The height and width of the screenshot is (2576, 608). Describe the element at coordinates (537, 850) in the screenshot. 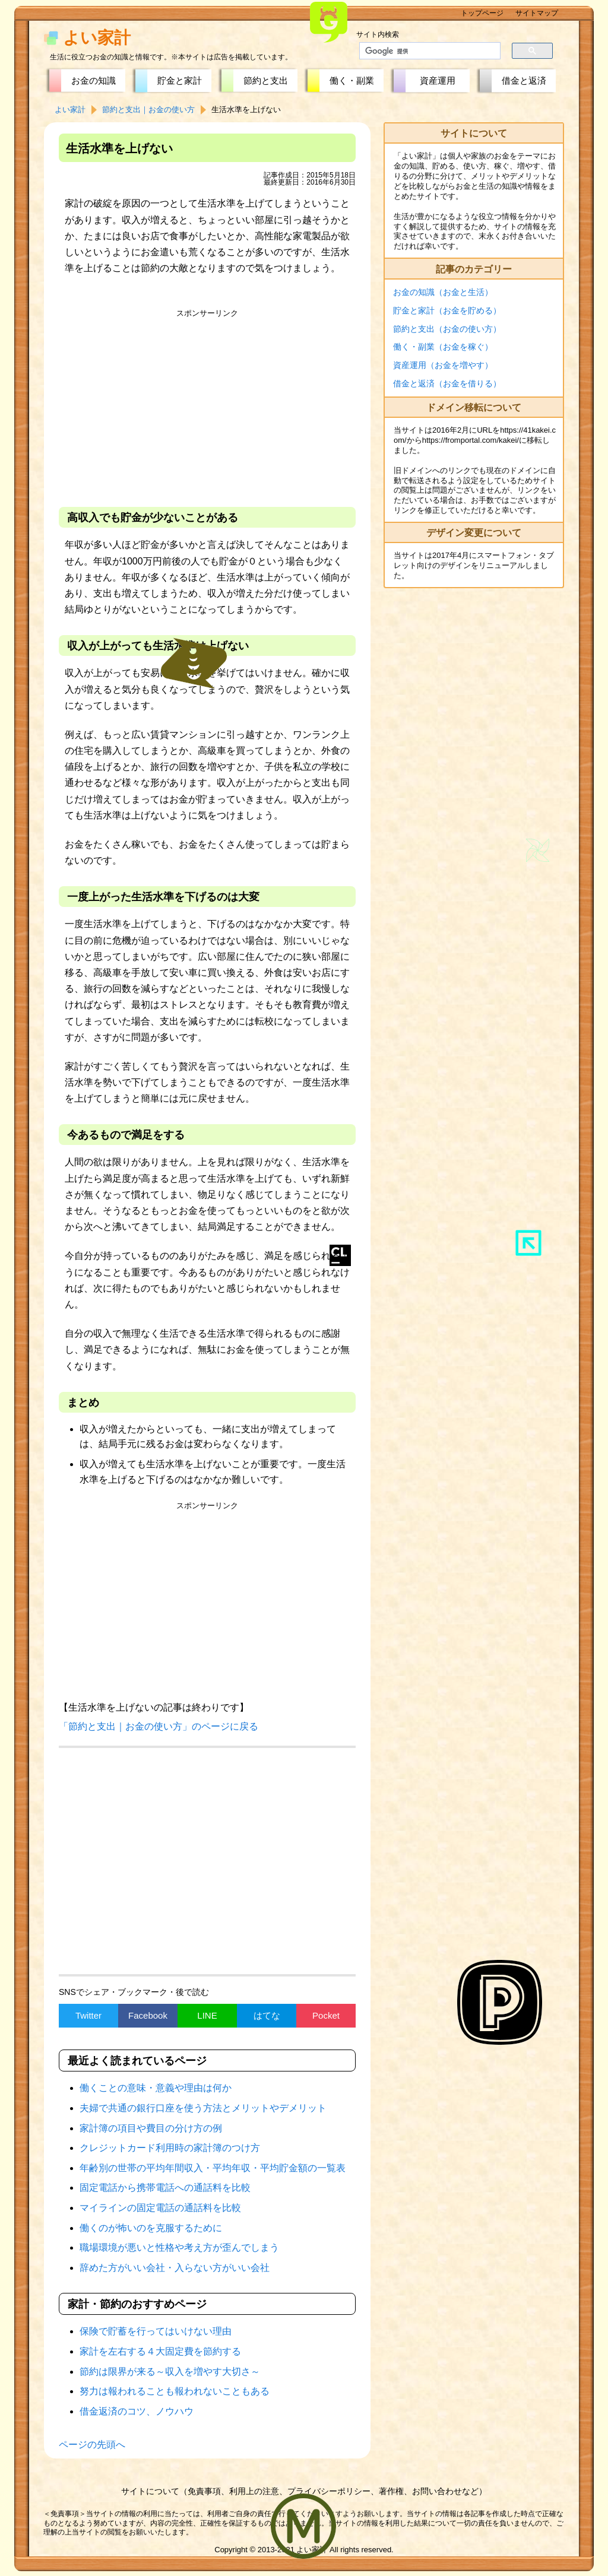

I see `apache airflow logo` at that location.